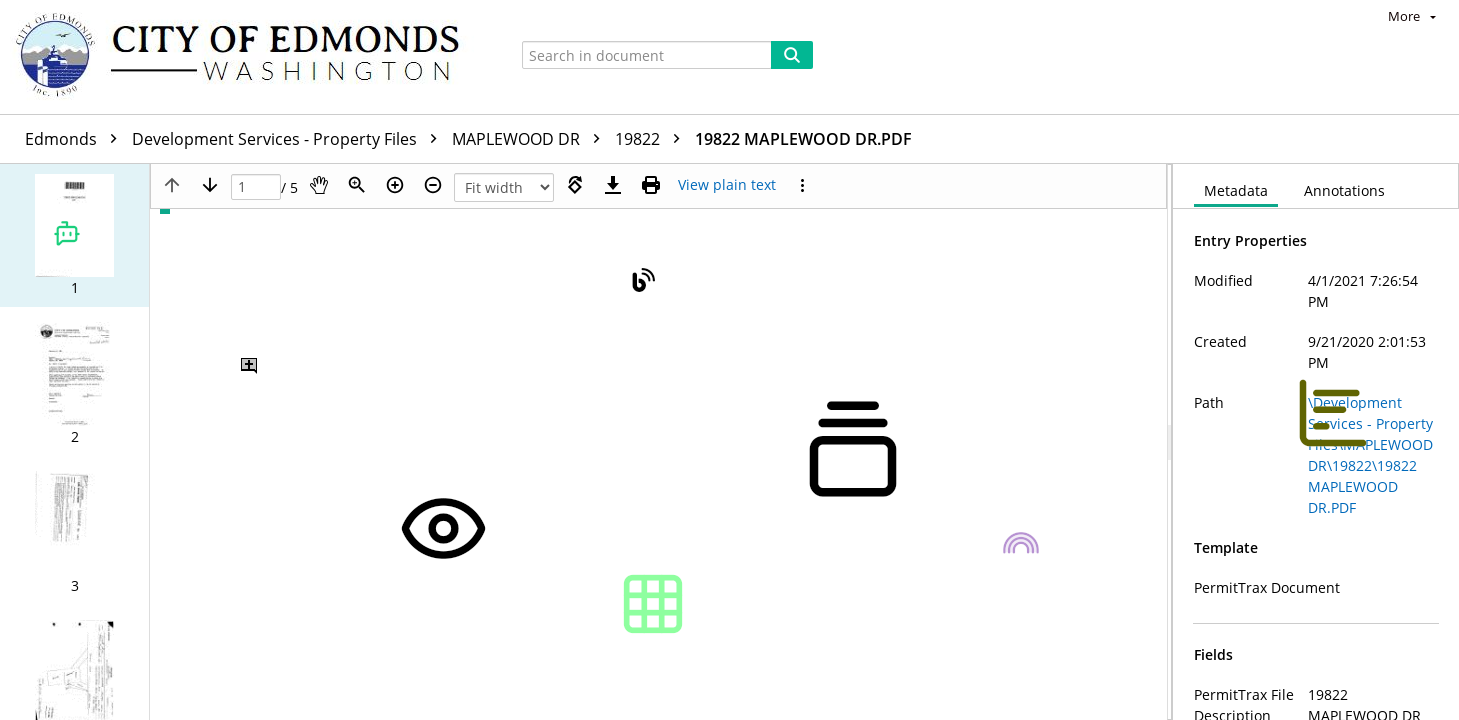 The height and width of the screenshot is (720, 1459). What do you see at coordinates (653, 604) in the screenshot?
I see `switch to grid view layout` at bounding box center [653, 604].